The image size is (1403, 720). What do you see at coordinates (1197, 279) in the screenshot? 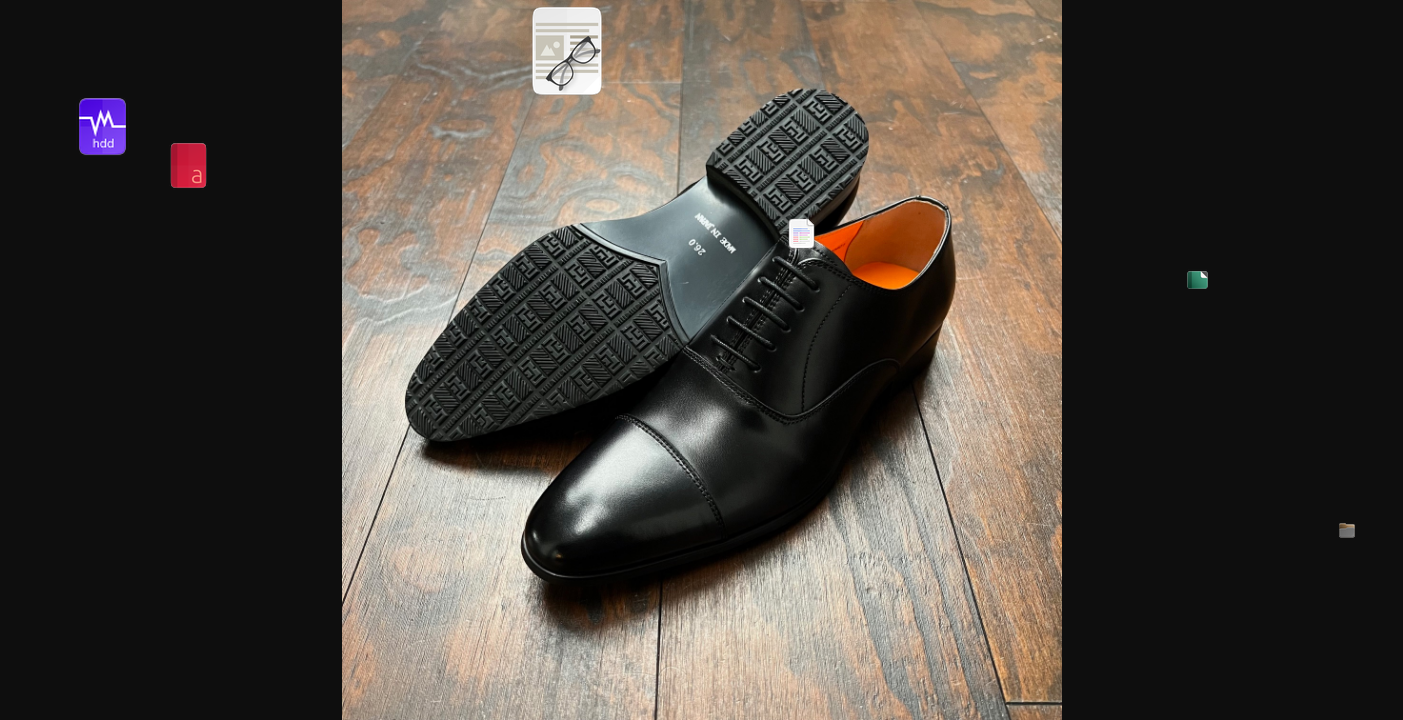
I see `change desktop wallpaper settings` at bounding box center [1197, 279].